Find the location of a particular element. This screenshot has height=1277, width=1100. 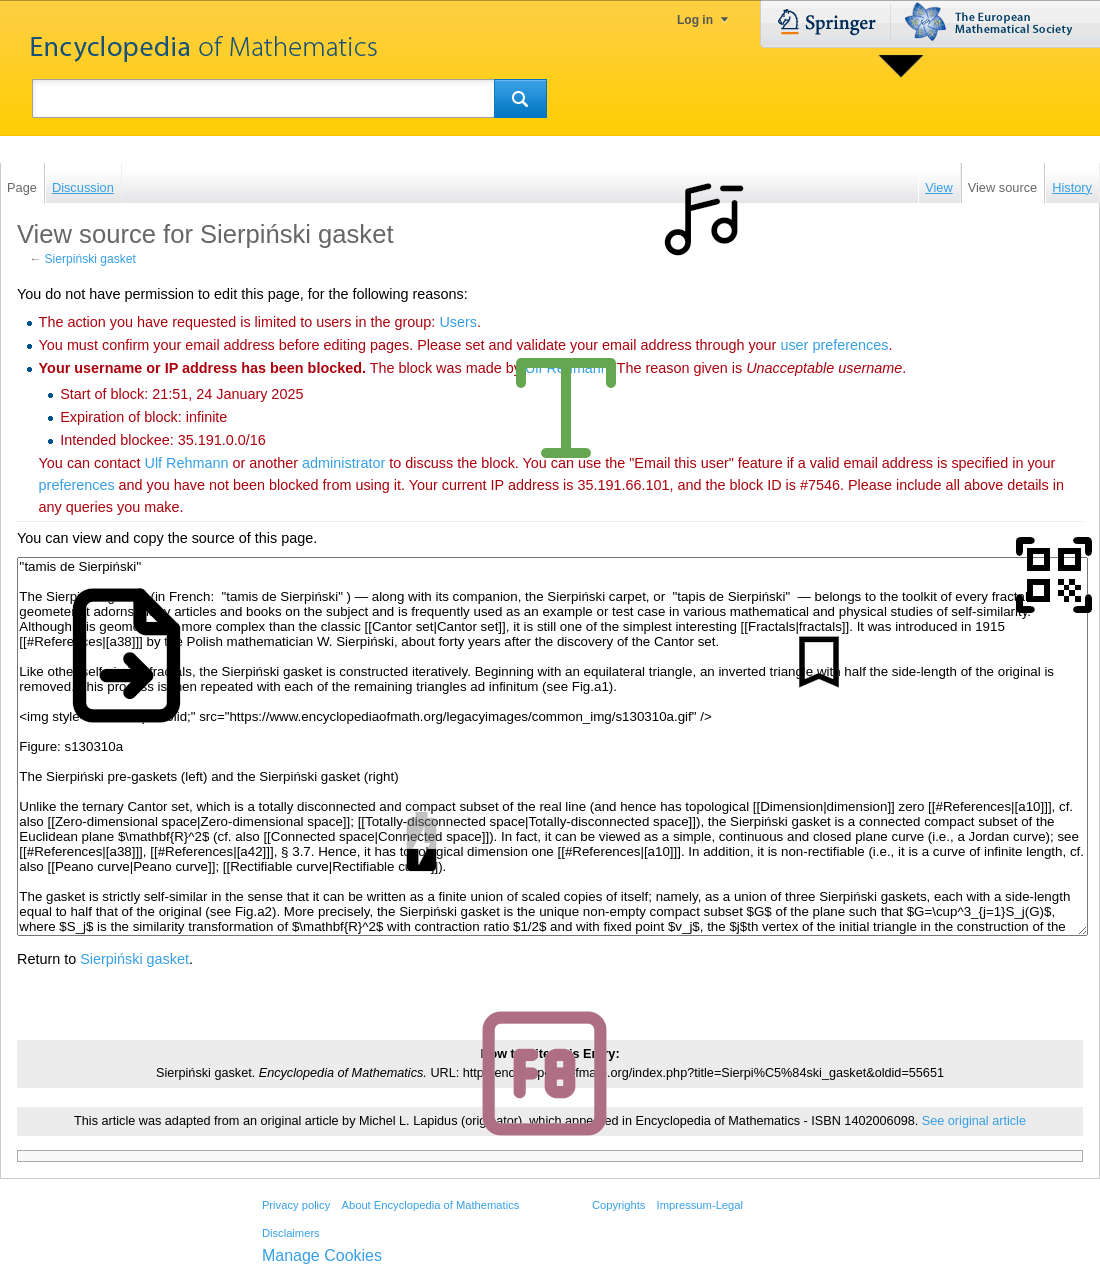

select function key F8 is located at coordinates (544, 1073).